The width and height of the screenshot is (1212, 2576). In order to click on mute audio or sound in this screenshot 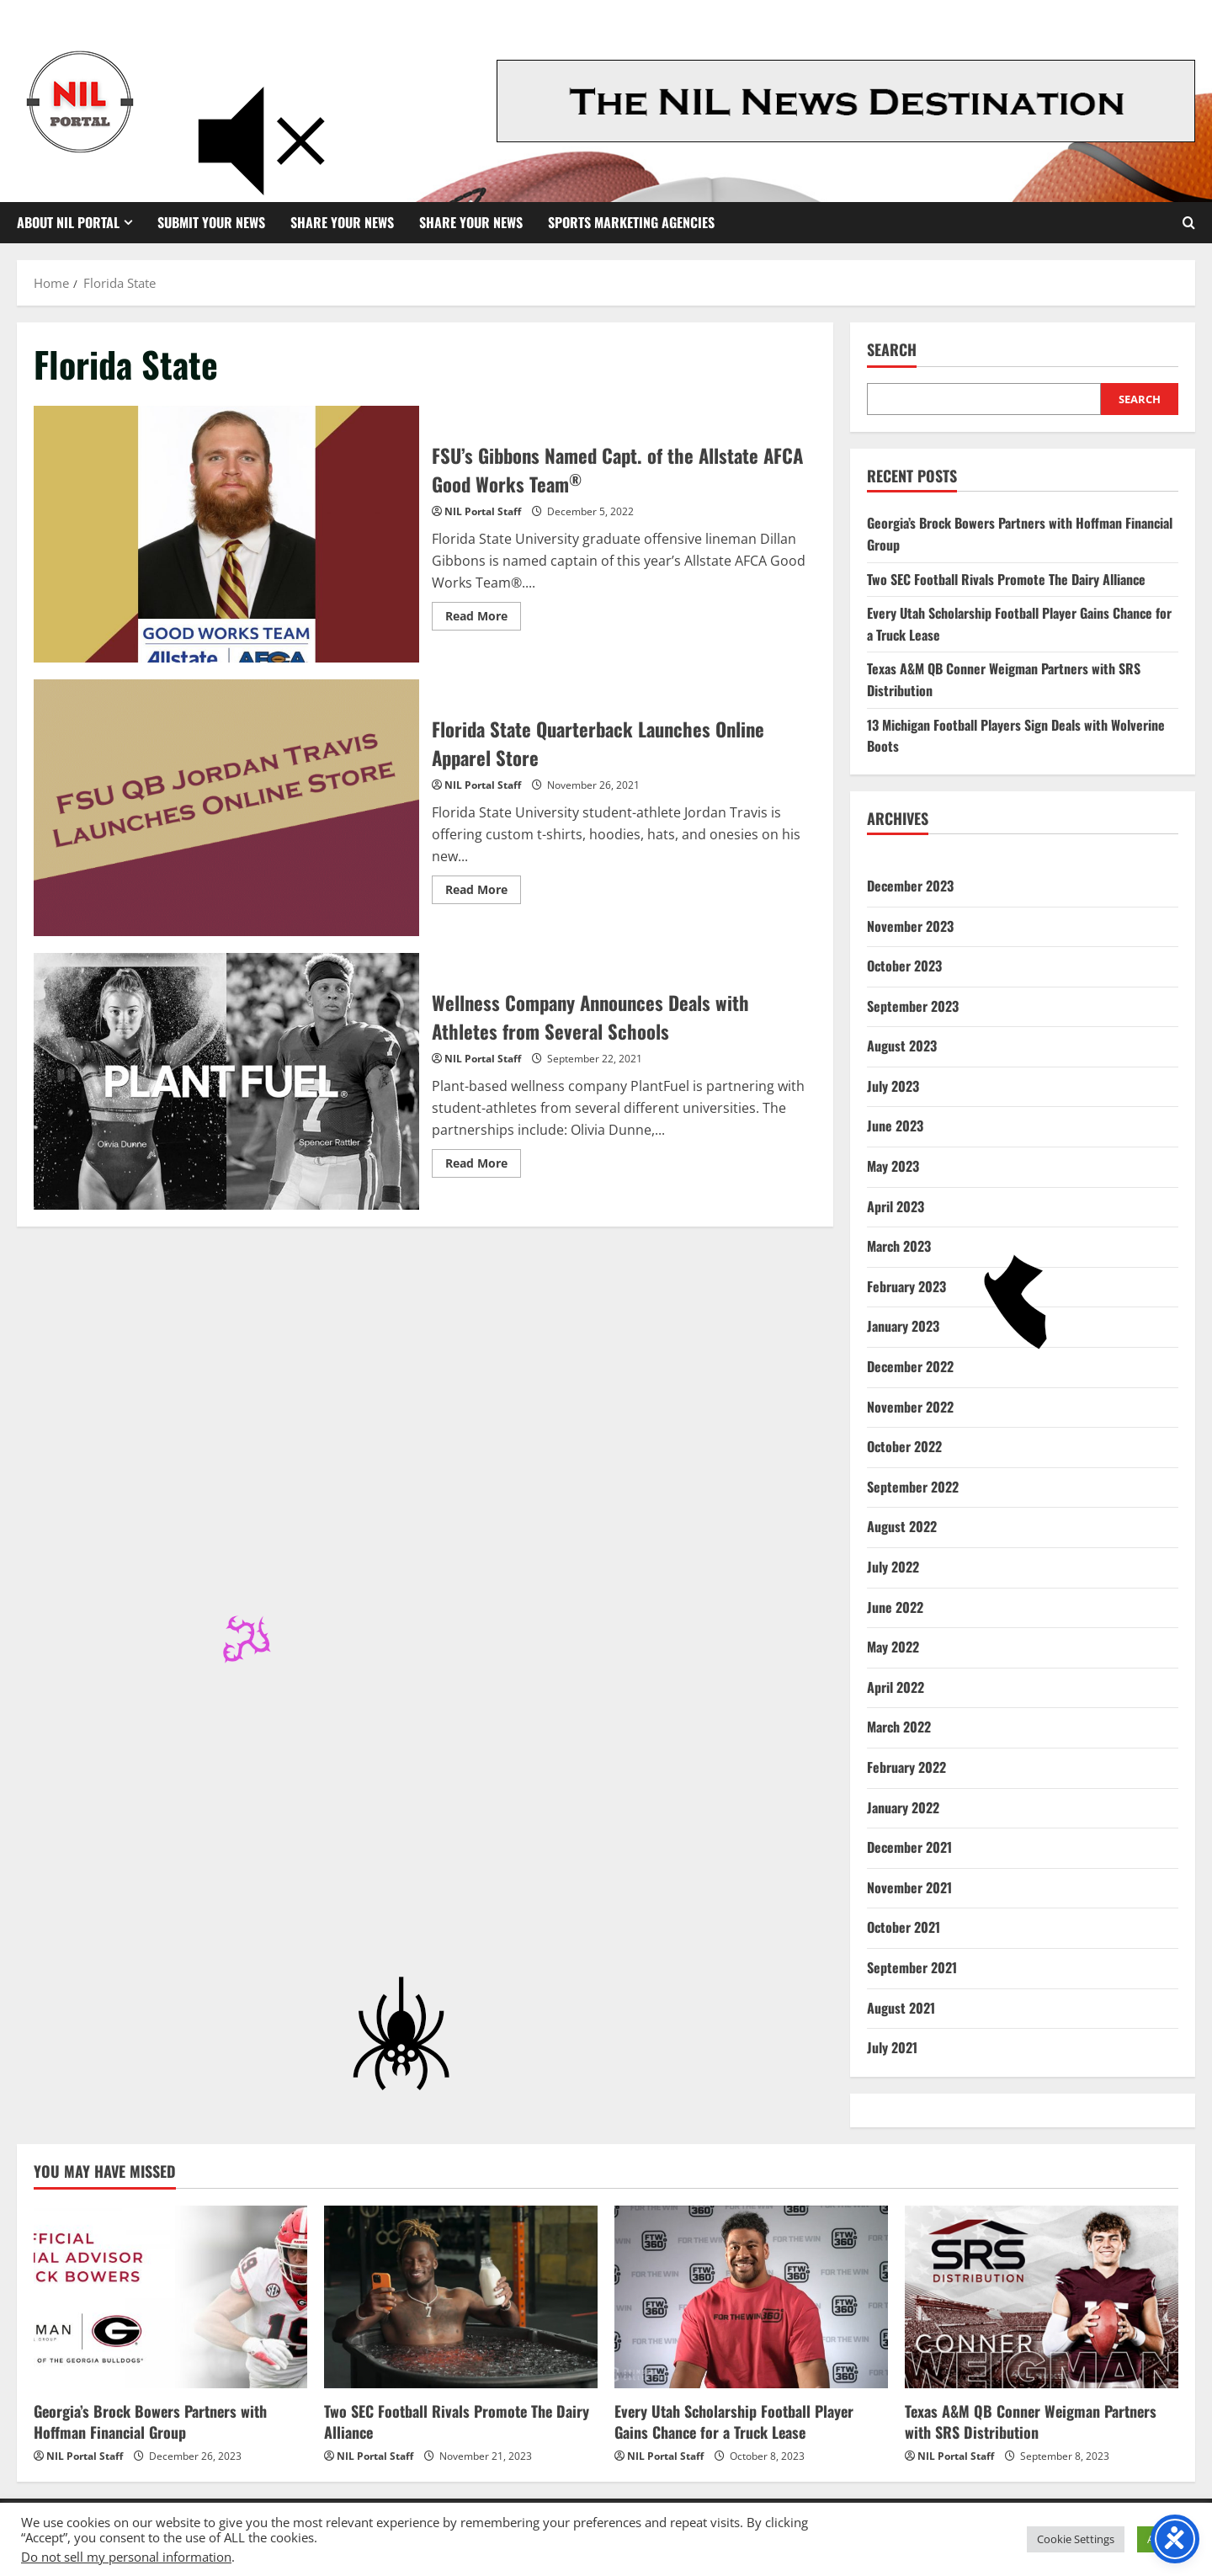, I will do `click(257, 141)`.